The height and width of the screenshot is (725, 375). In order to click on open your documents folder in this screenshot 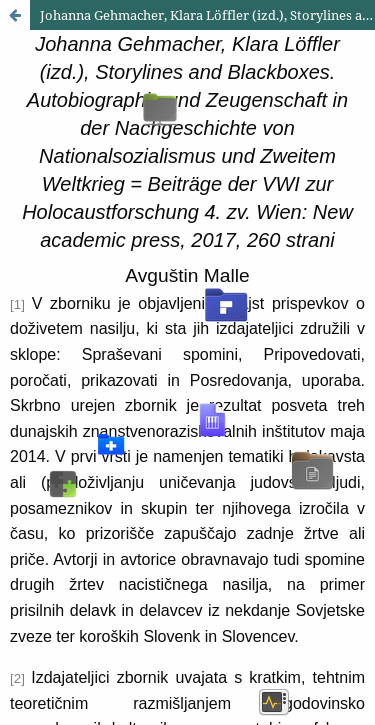, I will do `click(312, 470)`.